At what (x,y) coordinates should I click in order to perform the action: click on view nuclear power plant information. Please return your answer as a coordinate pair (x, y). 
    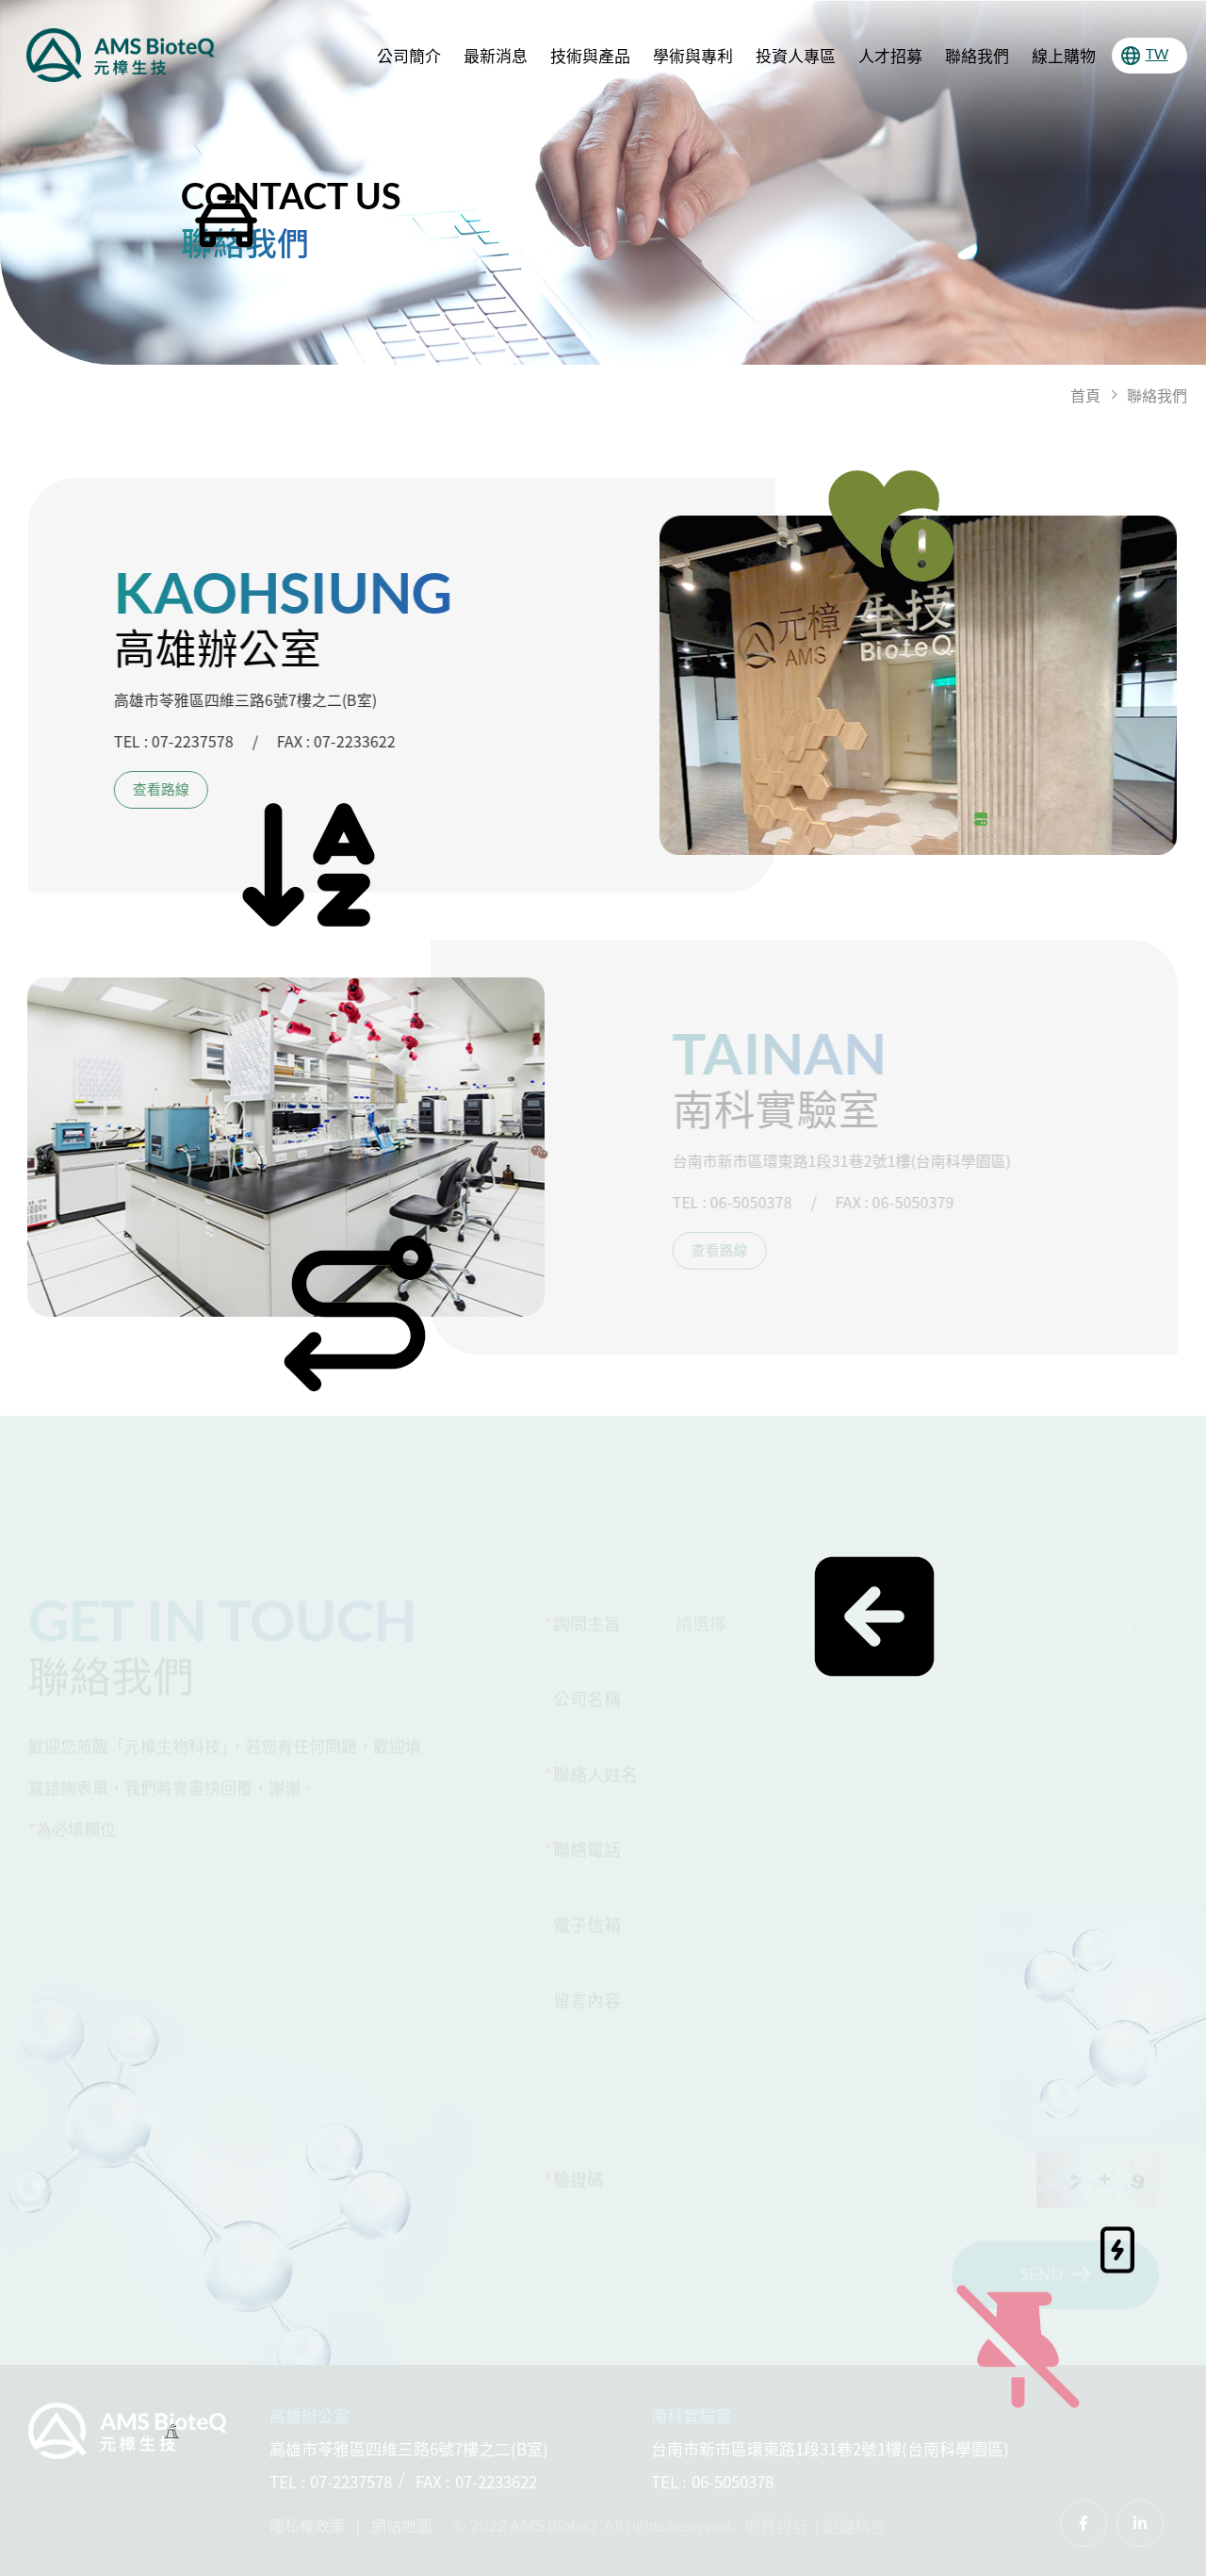
    Looking at the image, I should click on (171, 2432).